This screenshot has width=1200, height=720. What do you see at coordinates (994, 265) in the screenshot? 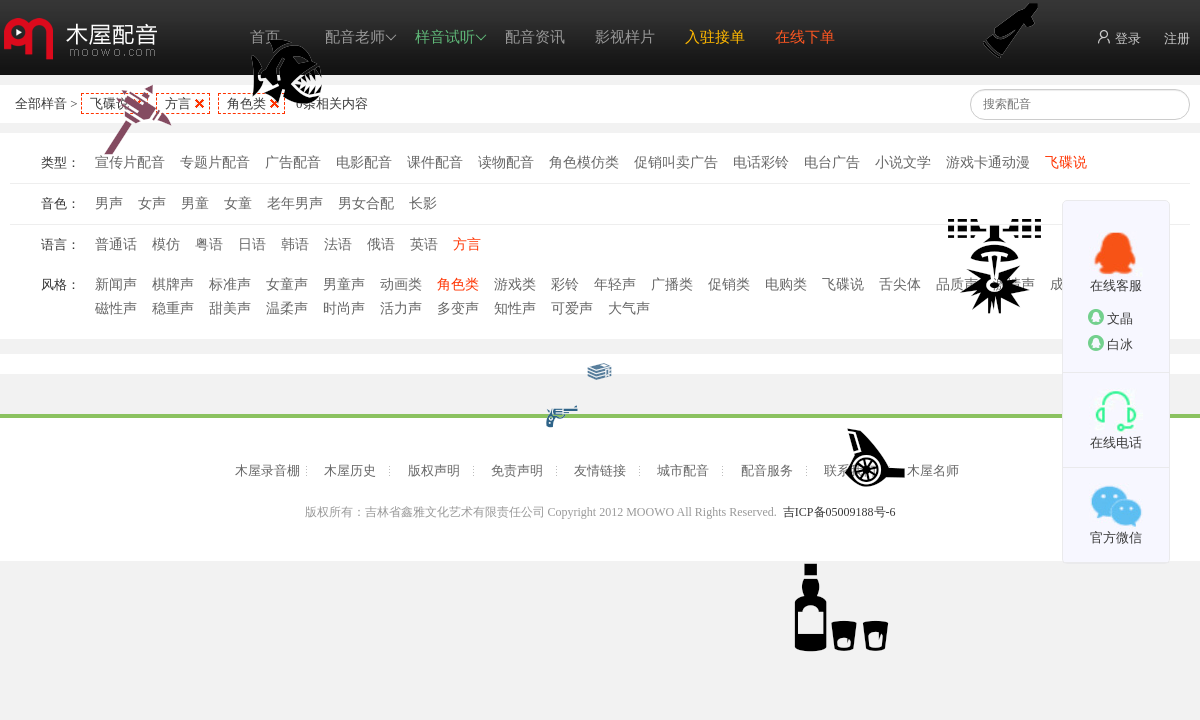
I see `access satellite communication features` at bounding box center [994, 265].